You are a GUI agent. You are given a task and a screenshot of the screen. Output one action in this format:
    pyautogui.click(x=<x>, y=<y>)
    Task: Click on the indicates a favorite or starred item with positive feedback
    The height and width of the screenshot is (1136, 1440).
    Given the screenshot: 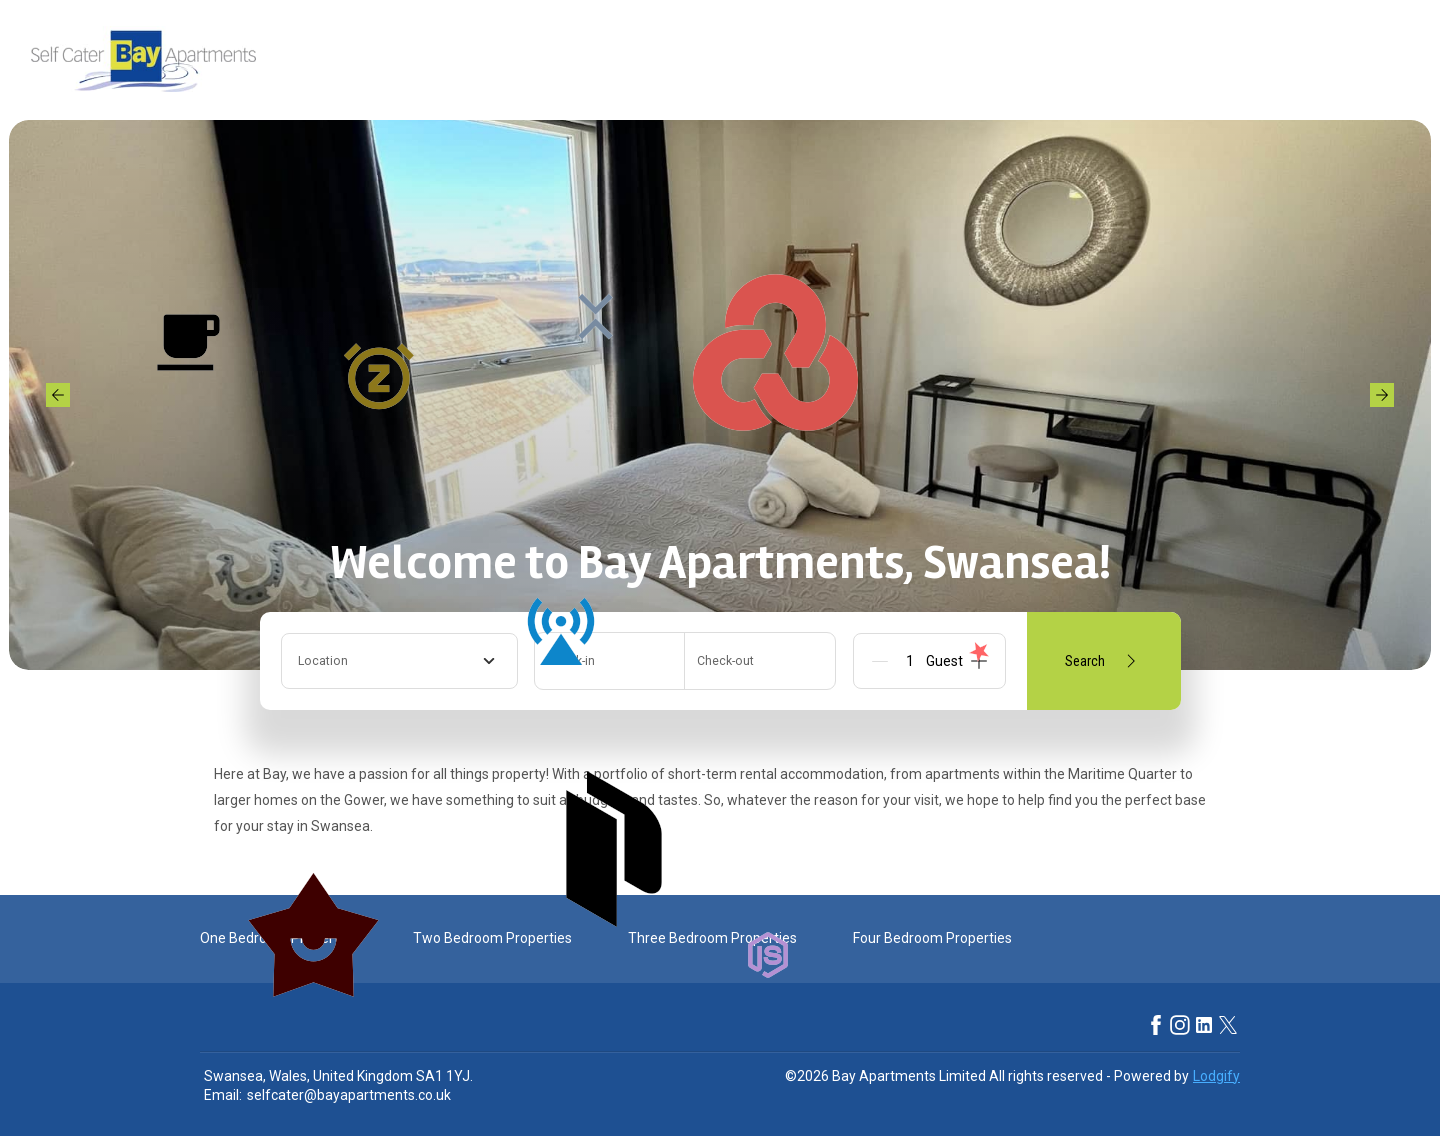 What is the action you would take?
    pyautogui.click(x=313, y=938)
    